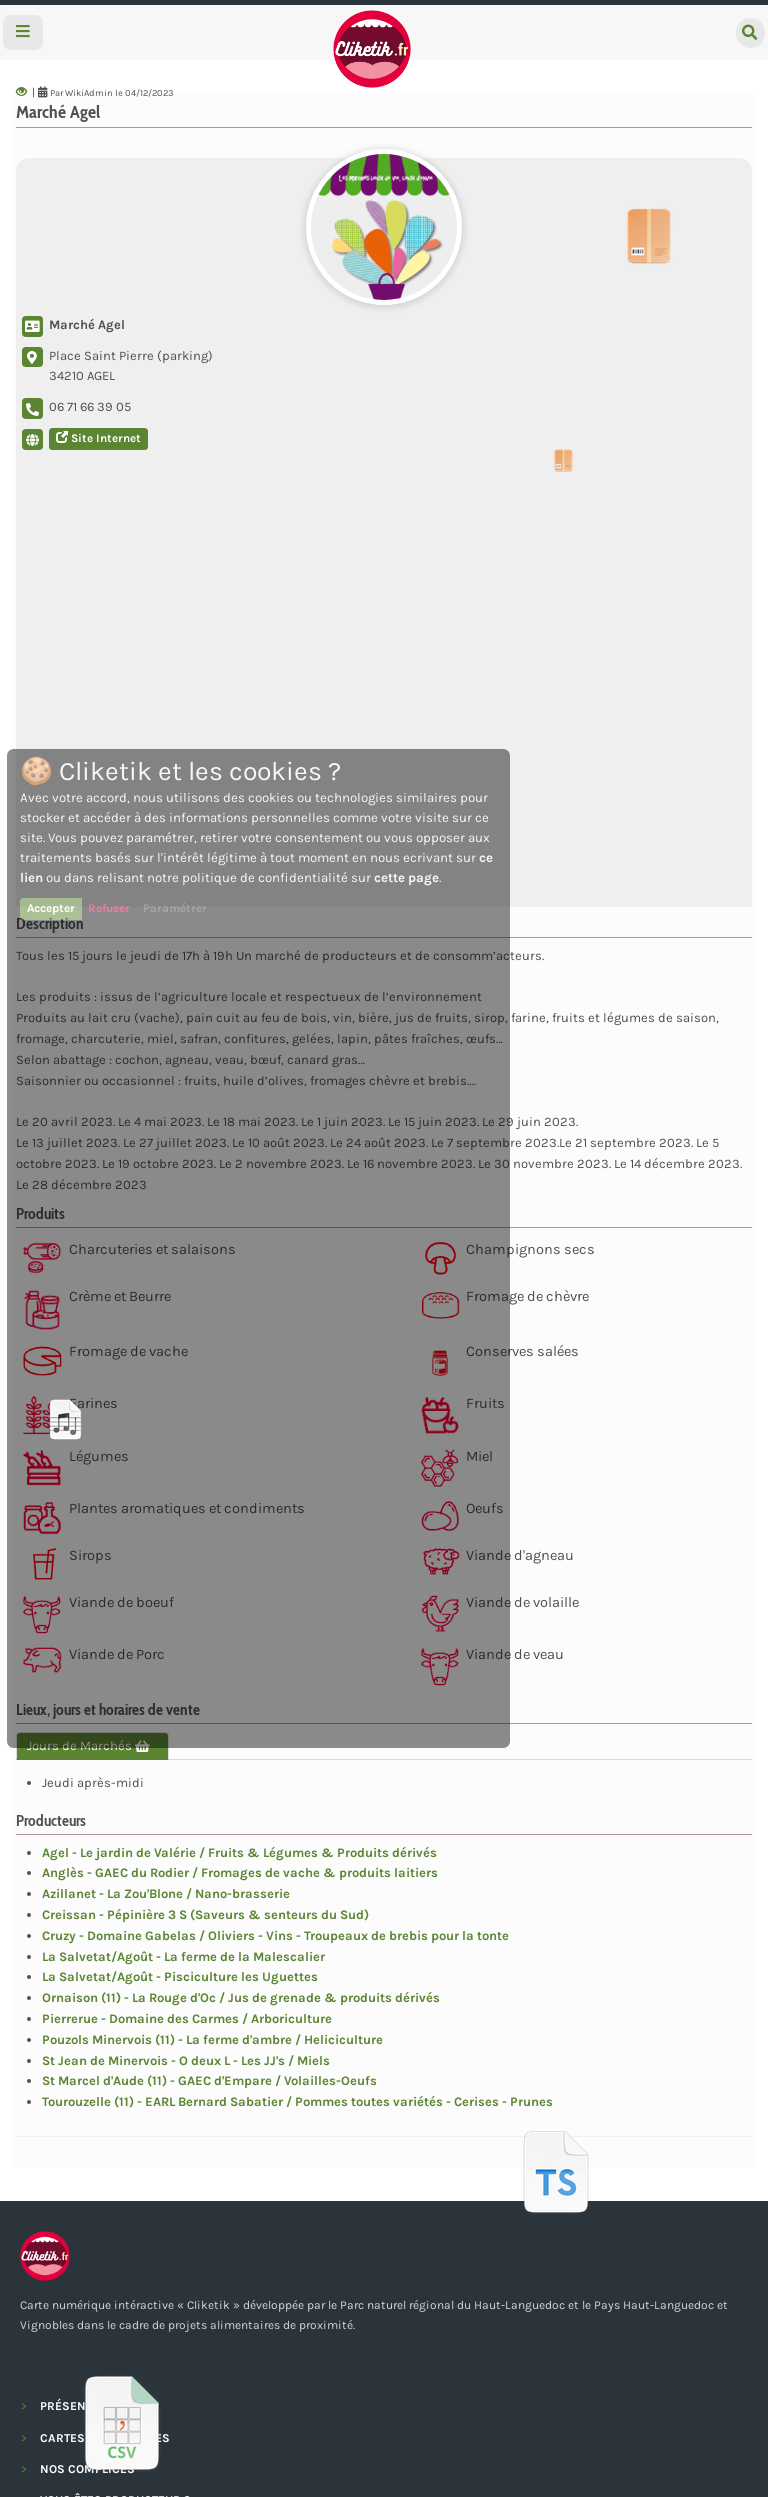 Image resolution: width=768 pixels, height=2497 pixels. What do you see at coordinates (122, 2423) in the screenshot?
I see `open a CSV spreadsheet file` at bounding box center [122, 2423].